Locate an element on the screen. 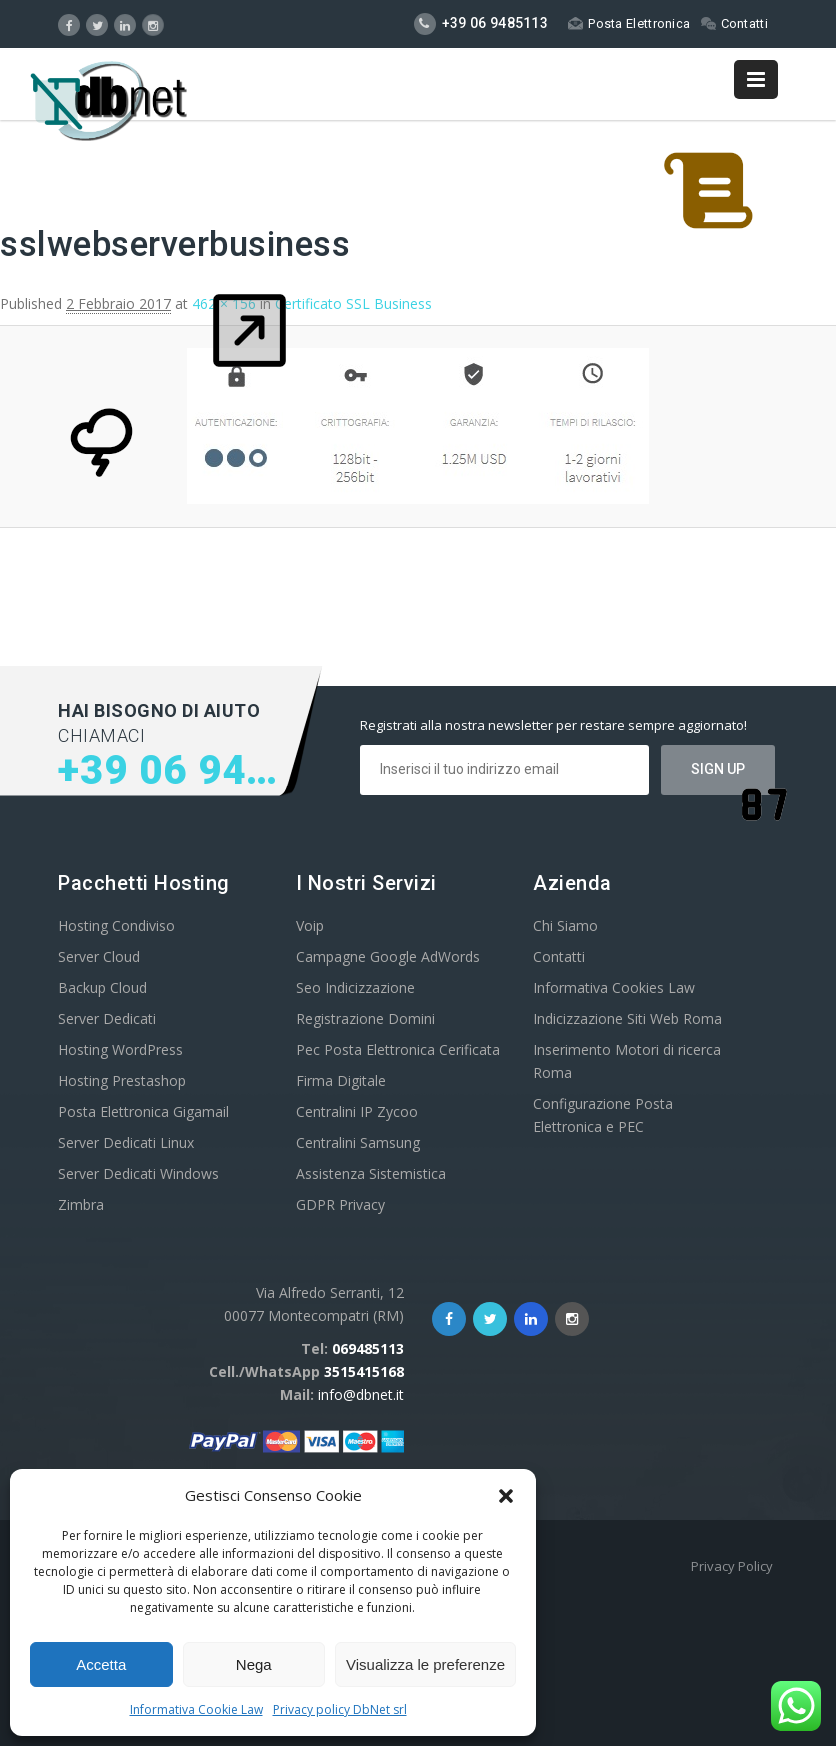 The height and width of the screenshot is (1746, 836). view terms and conditions or legal documents is located at coordinates (711, 190).